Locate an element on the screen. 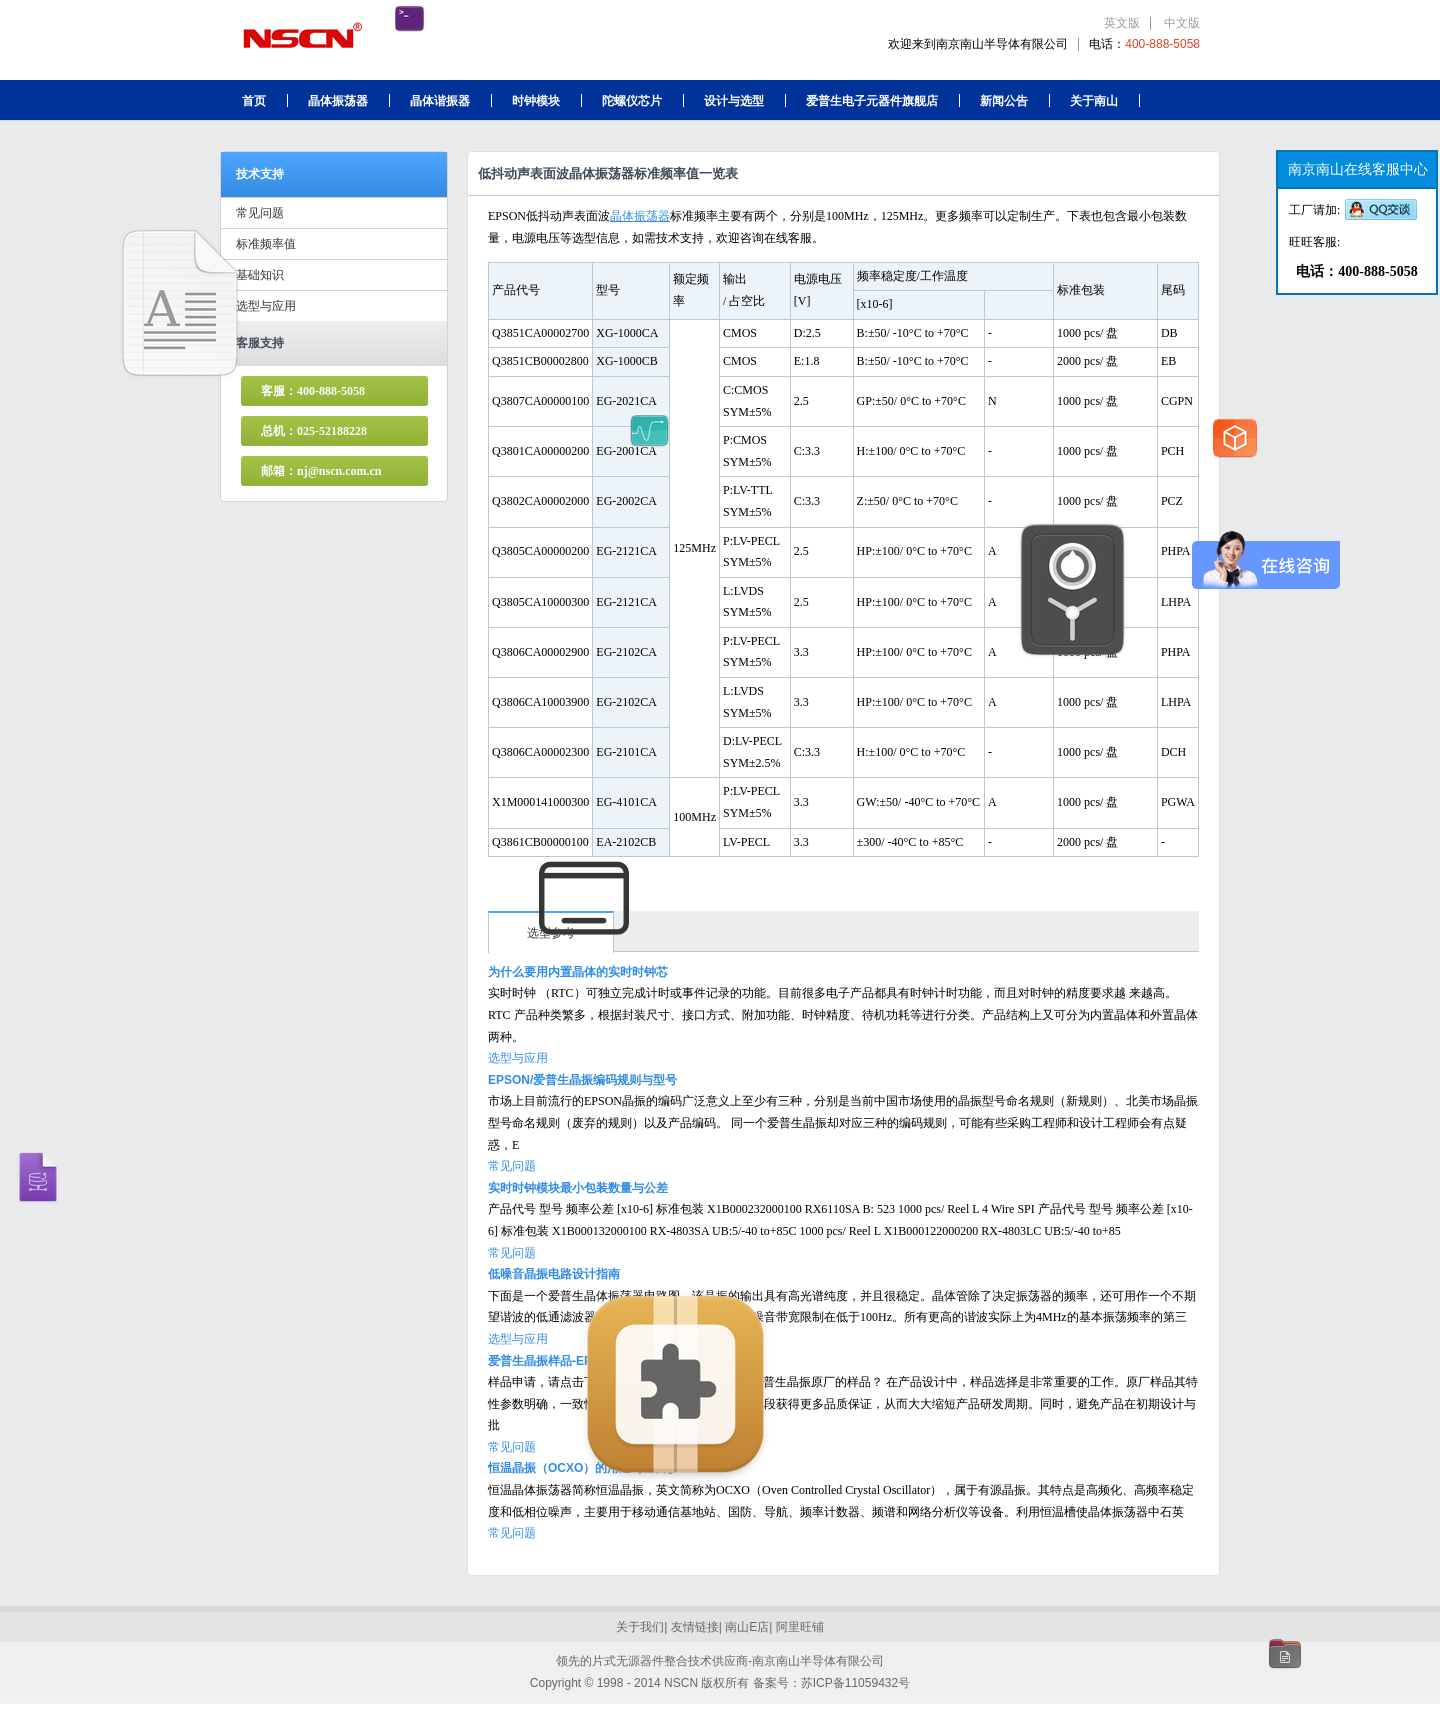  3D model file in STL binary format is located at coordinates (1235, 437).